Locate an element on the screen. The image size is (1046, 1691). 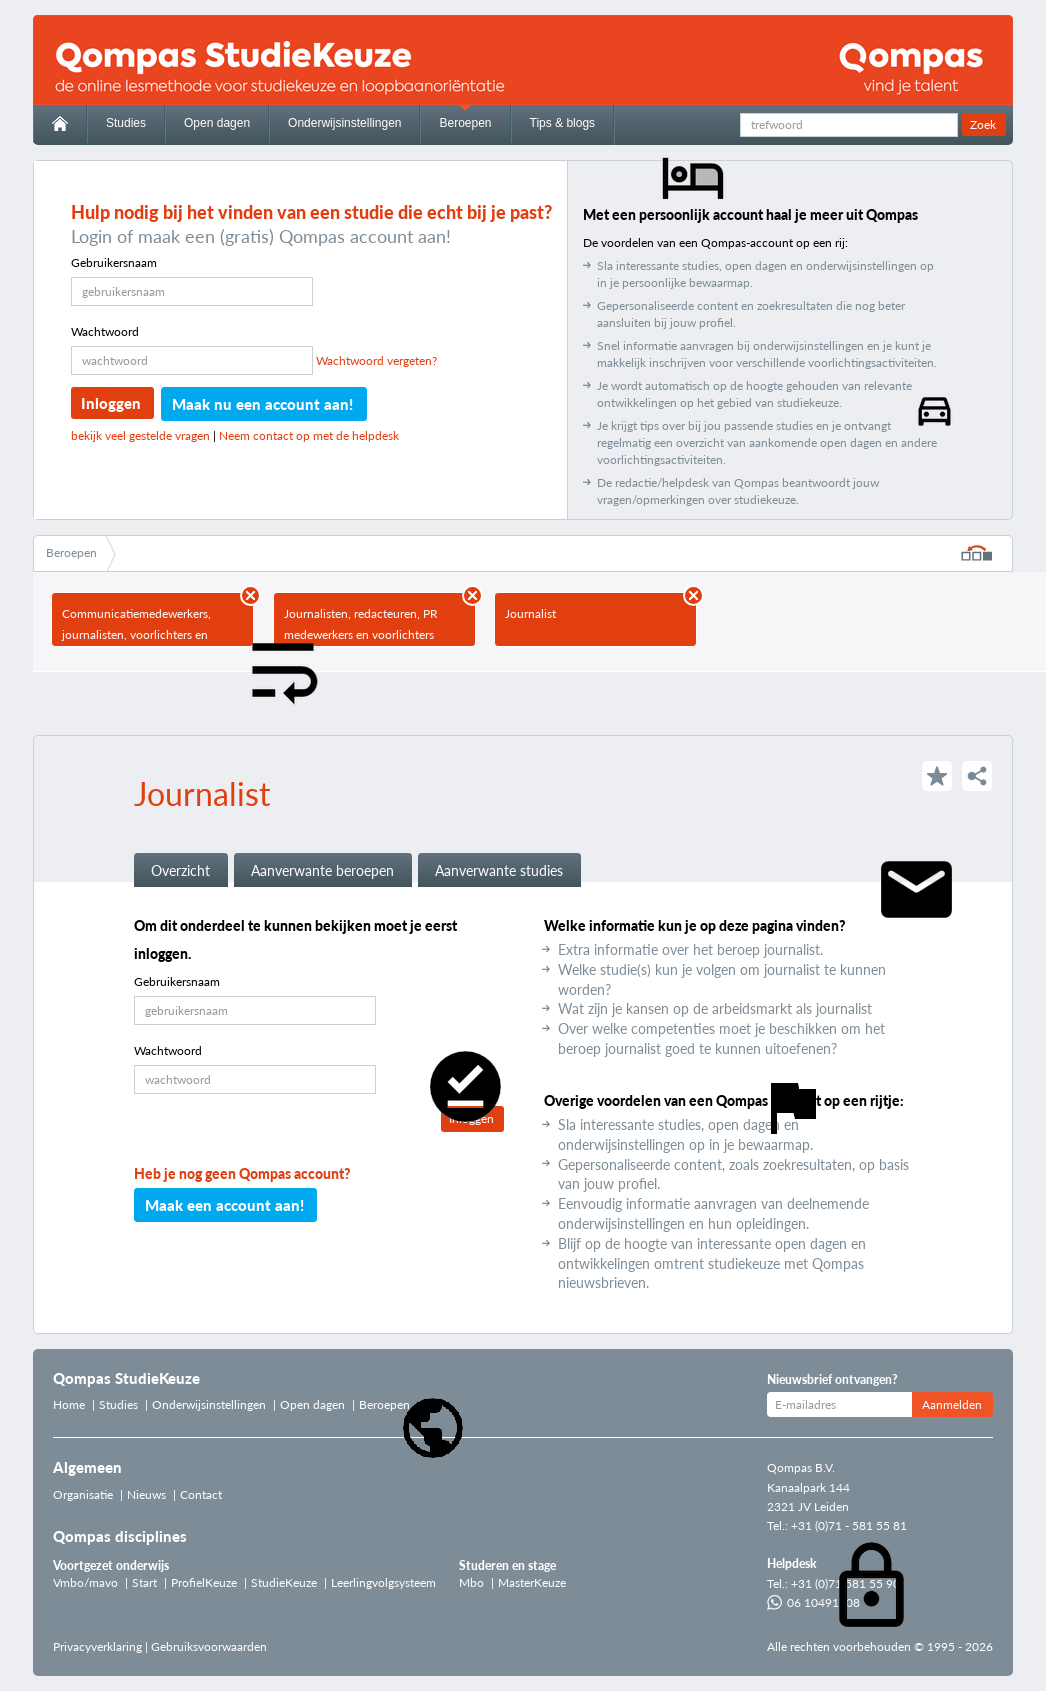
open your email inbox is located at coordinates (916, 889).